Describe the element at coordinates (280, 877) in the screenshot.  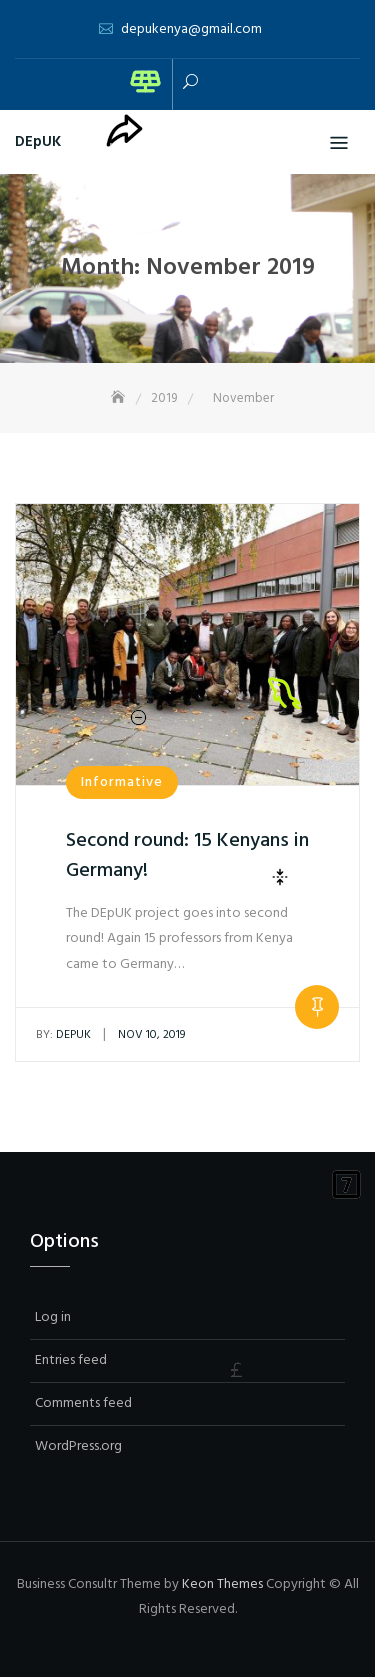
I see `collapse or fold content section` at that location.